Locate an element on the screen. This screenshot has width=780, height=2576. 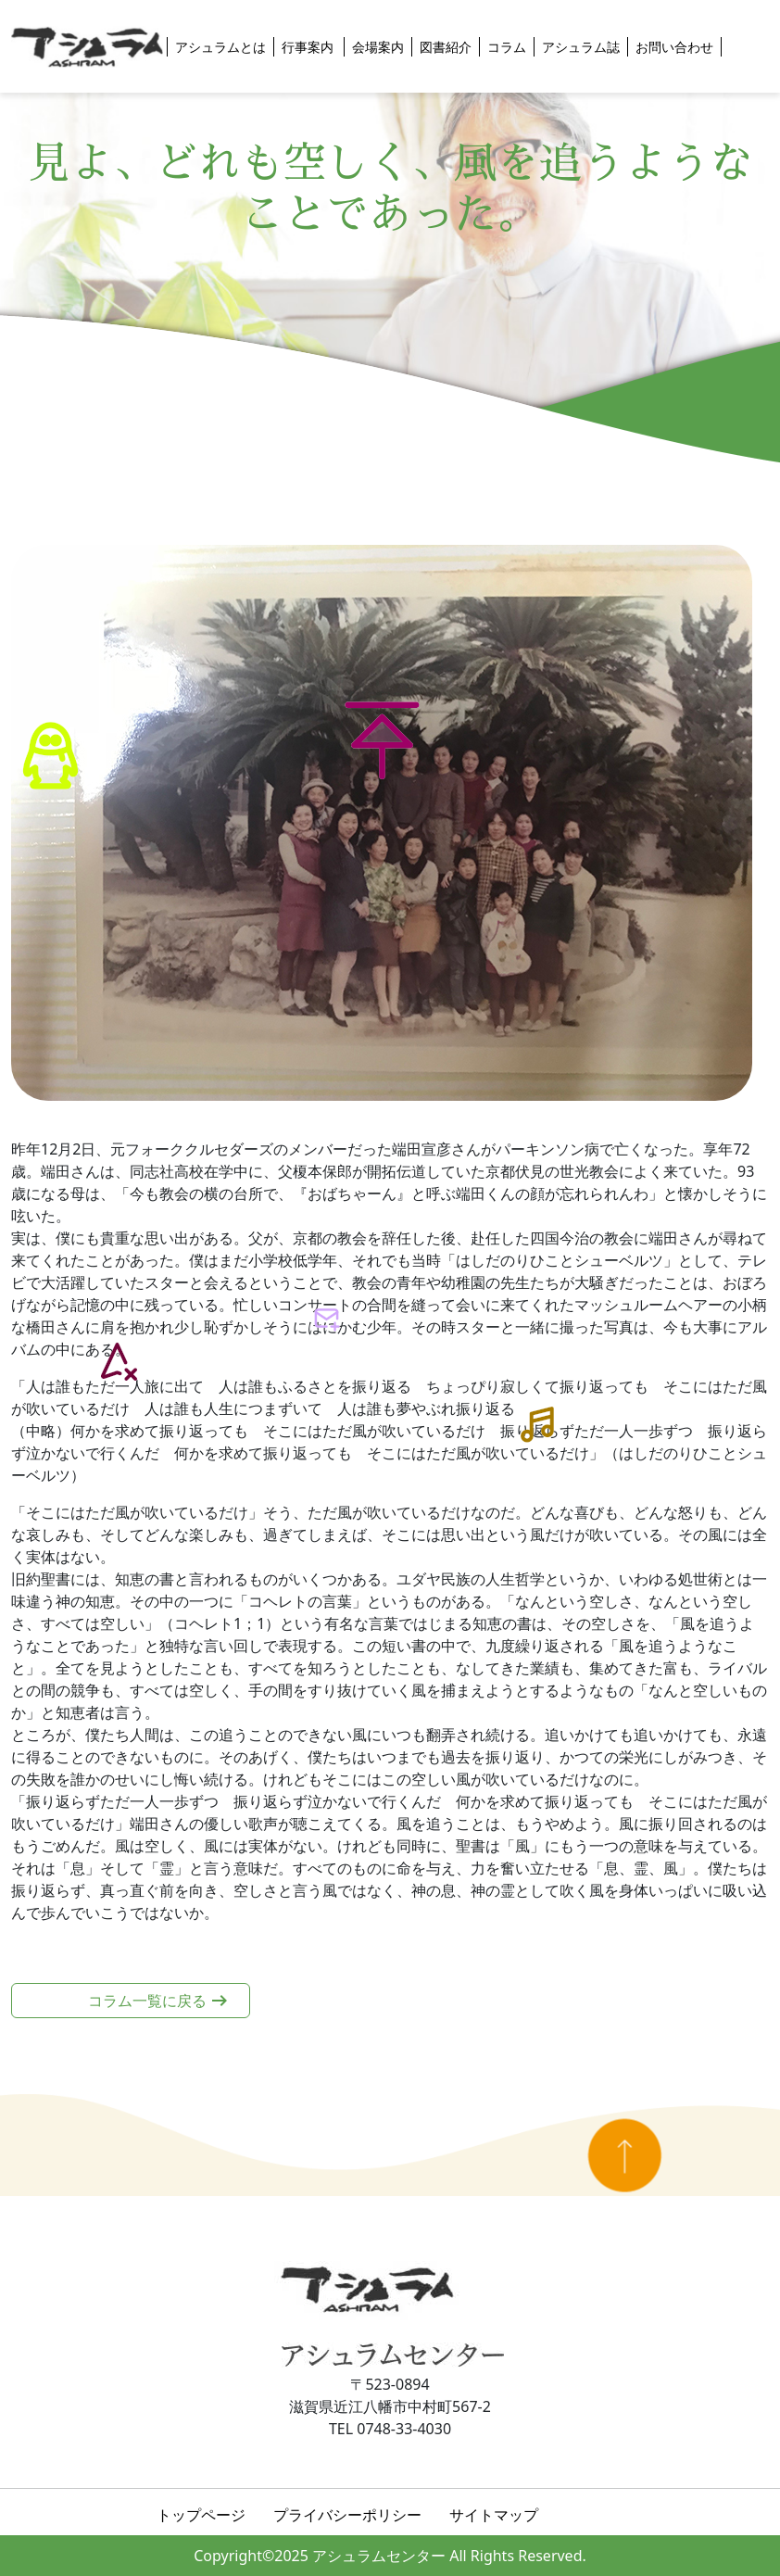
compose a new email is located at coordinates (326, 1318).